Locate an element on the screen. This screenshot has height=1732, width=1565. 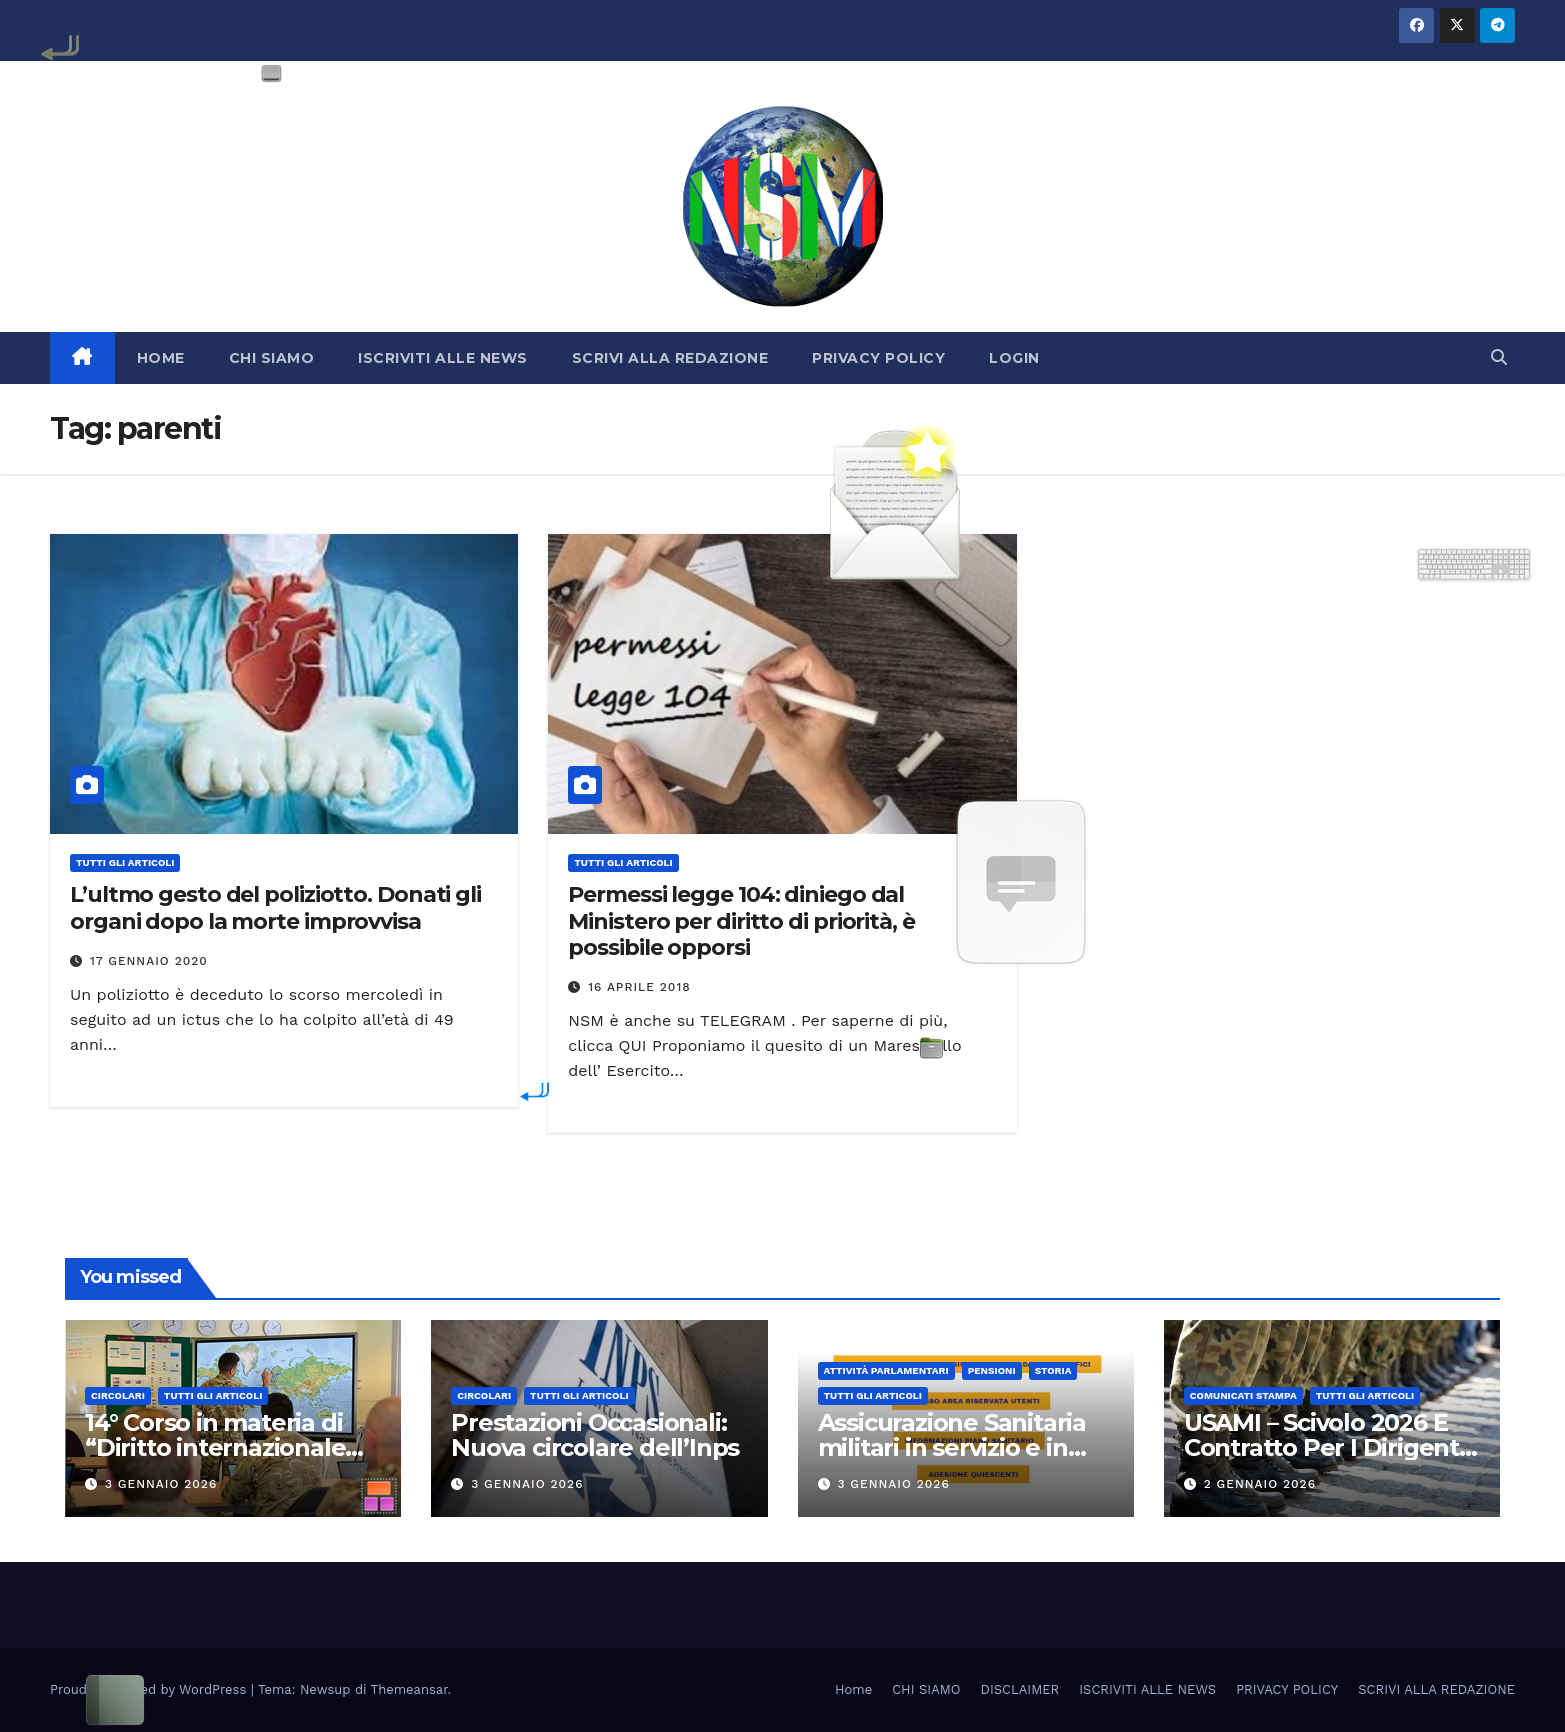
connect a bluetooth keyboard is located at coordinates (1474, 564).